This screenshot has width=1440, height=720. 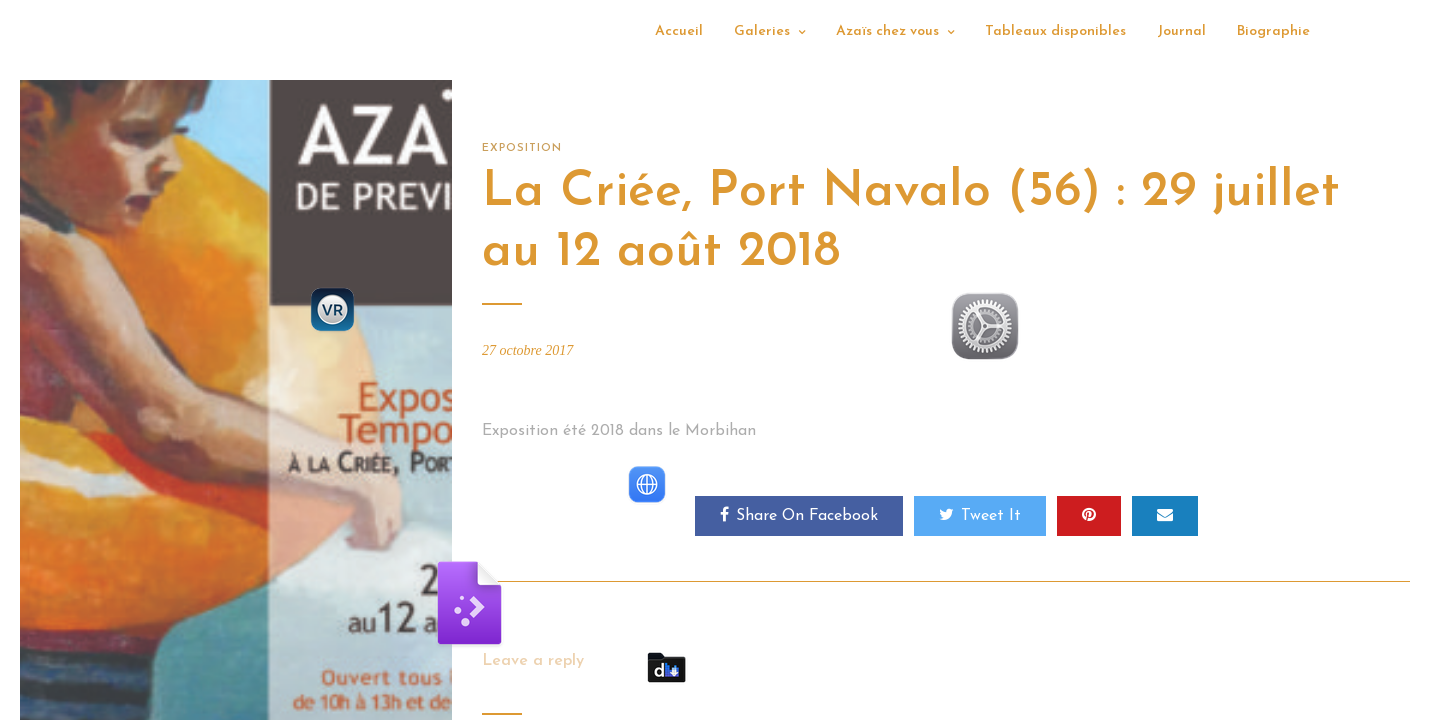 I want to click on open BitTorrent app settings, so click(x=647, y=485).